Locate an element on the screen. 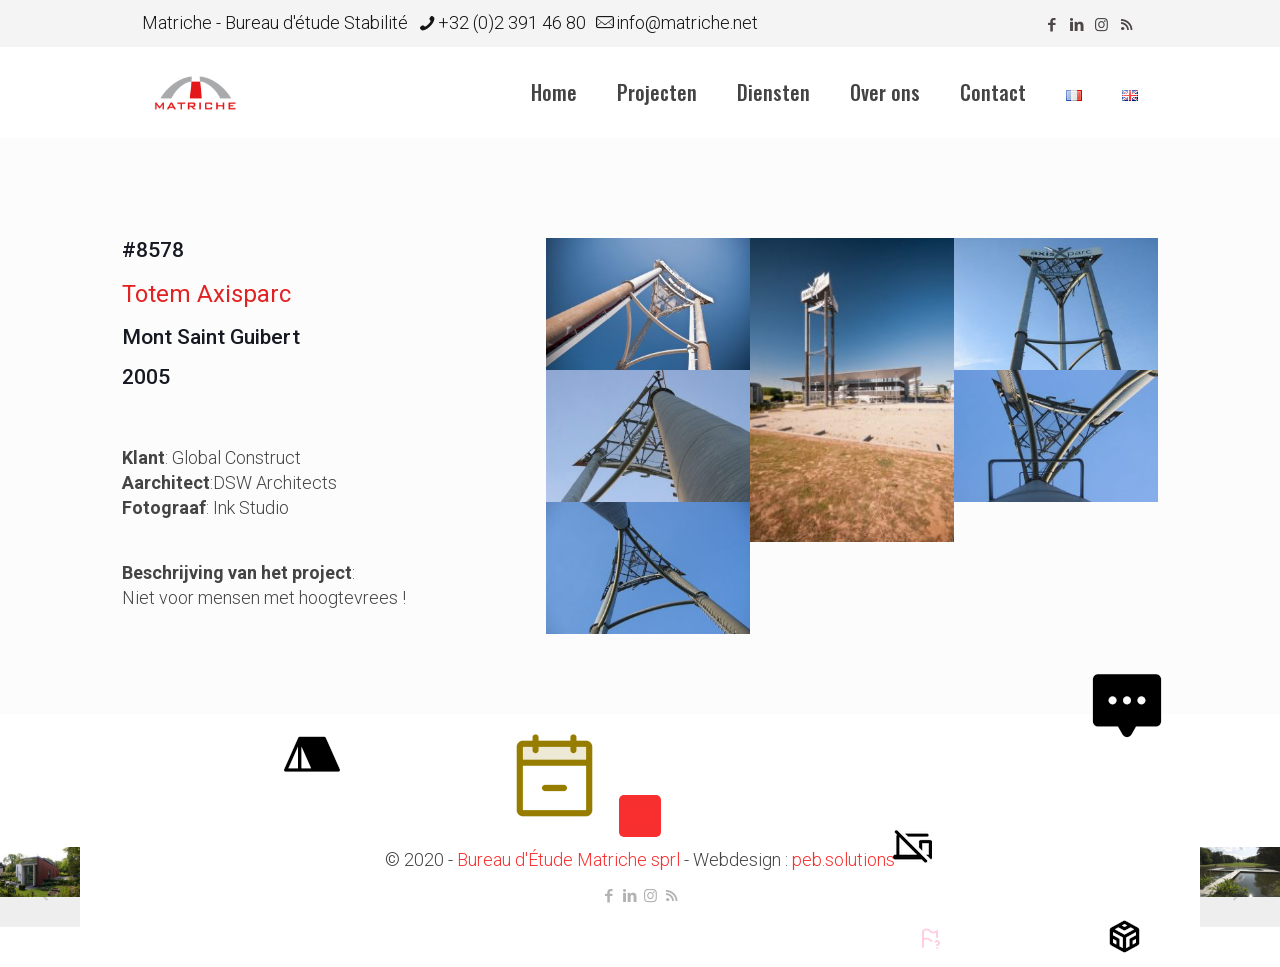  open chat or messaging is located at coordinates (1127, 703).